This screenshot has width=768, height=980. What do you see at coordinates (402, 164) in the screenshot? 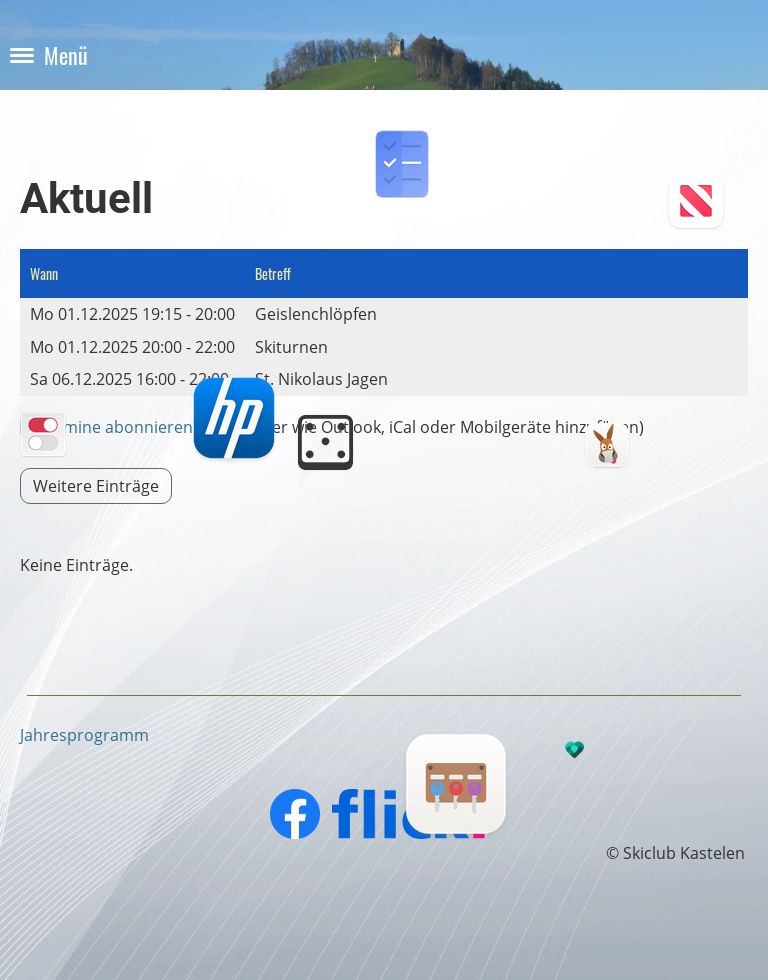
I see `open the to-do list app` at bounding box center [402, 164].